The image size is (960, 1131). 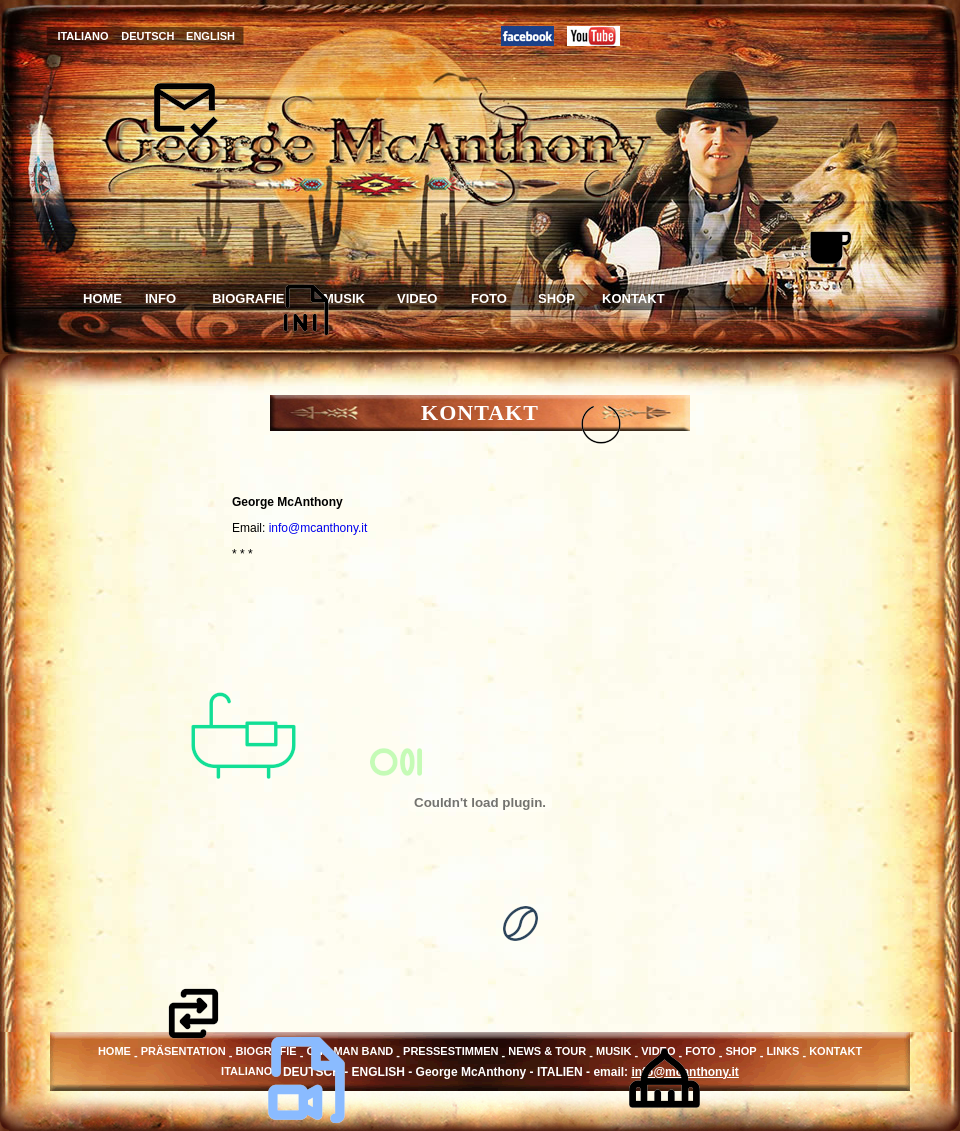 What do you see at coordinates (664, 1081) in the screenshot?
I see `indicates a nearby mosque or place of worship` at bounding box center [664, 1081].